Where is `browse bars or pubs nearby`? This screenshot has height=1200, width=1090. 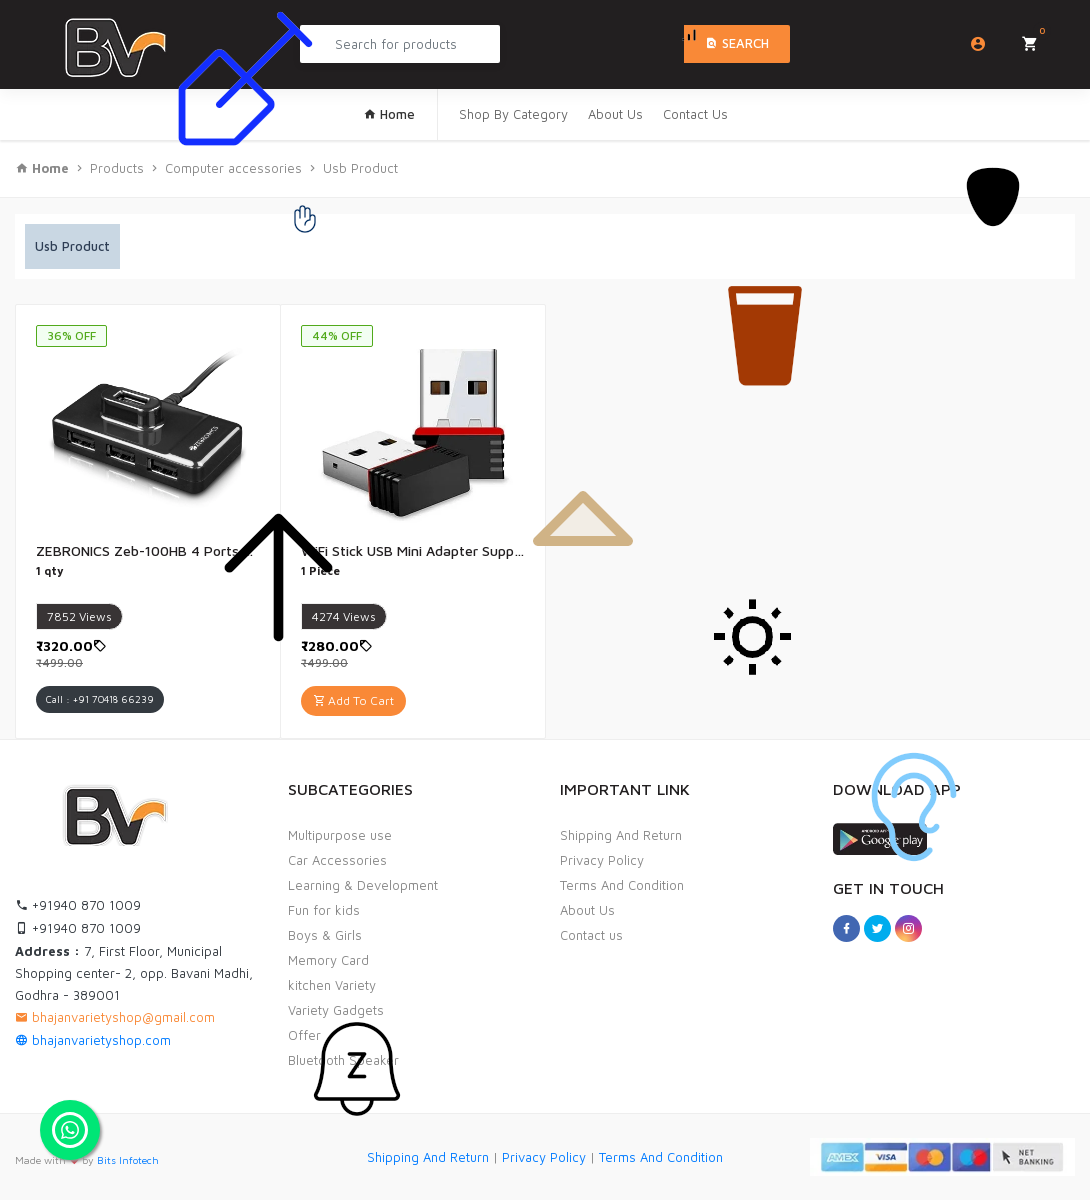 browse bars or pubs nearby is located at coordinates (765, 334).